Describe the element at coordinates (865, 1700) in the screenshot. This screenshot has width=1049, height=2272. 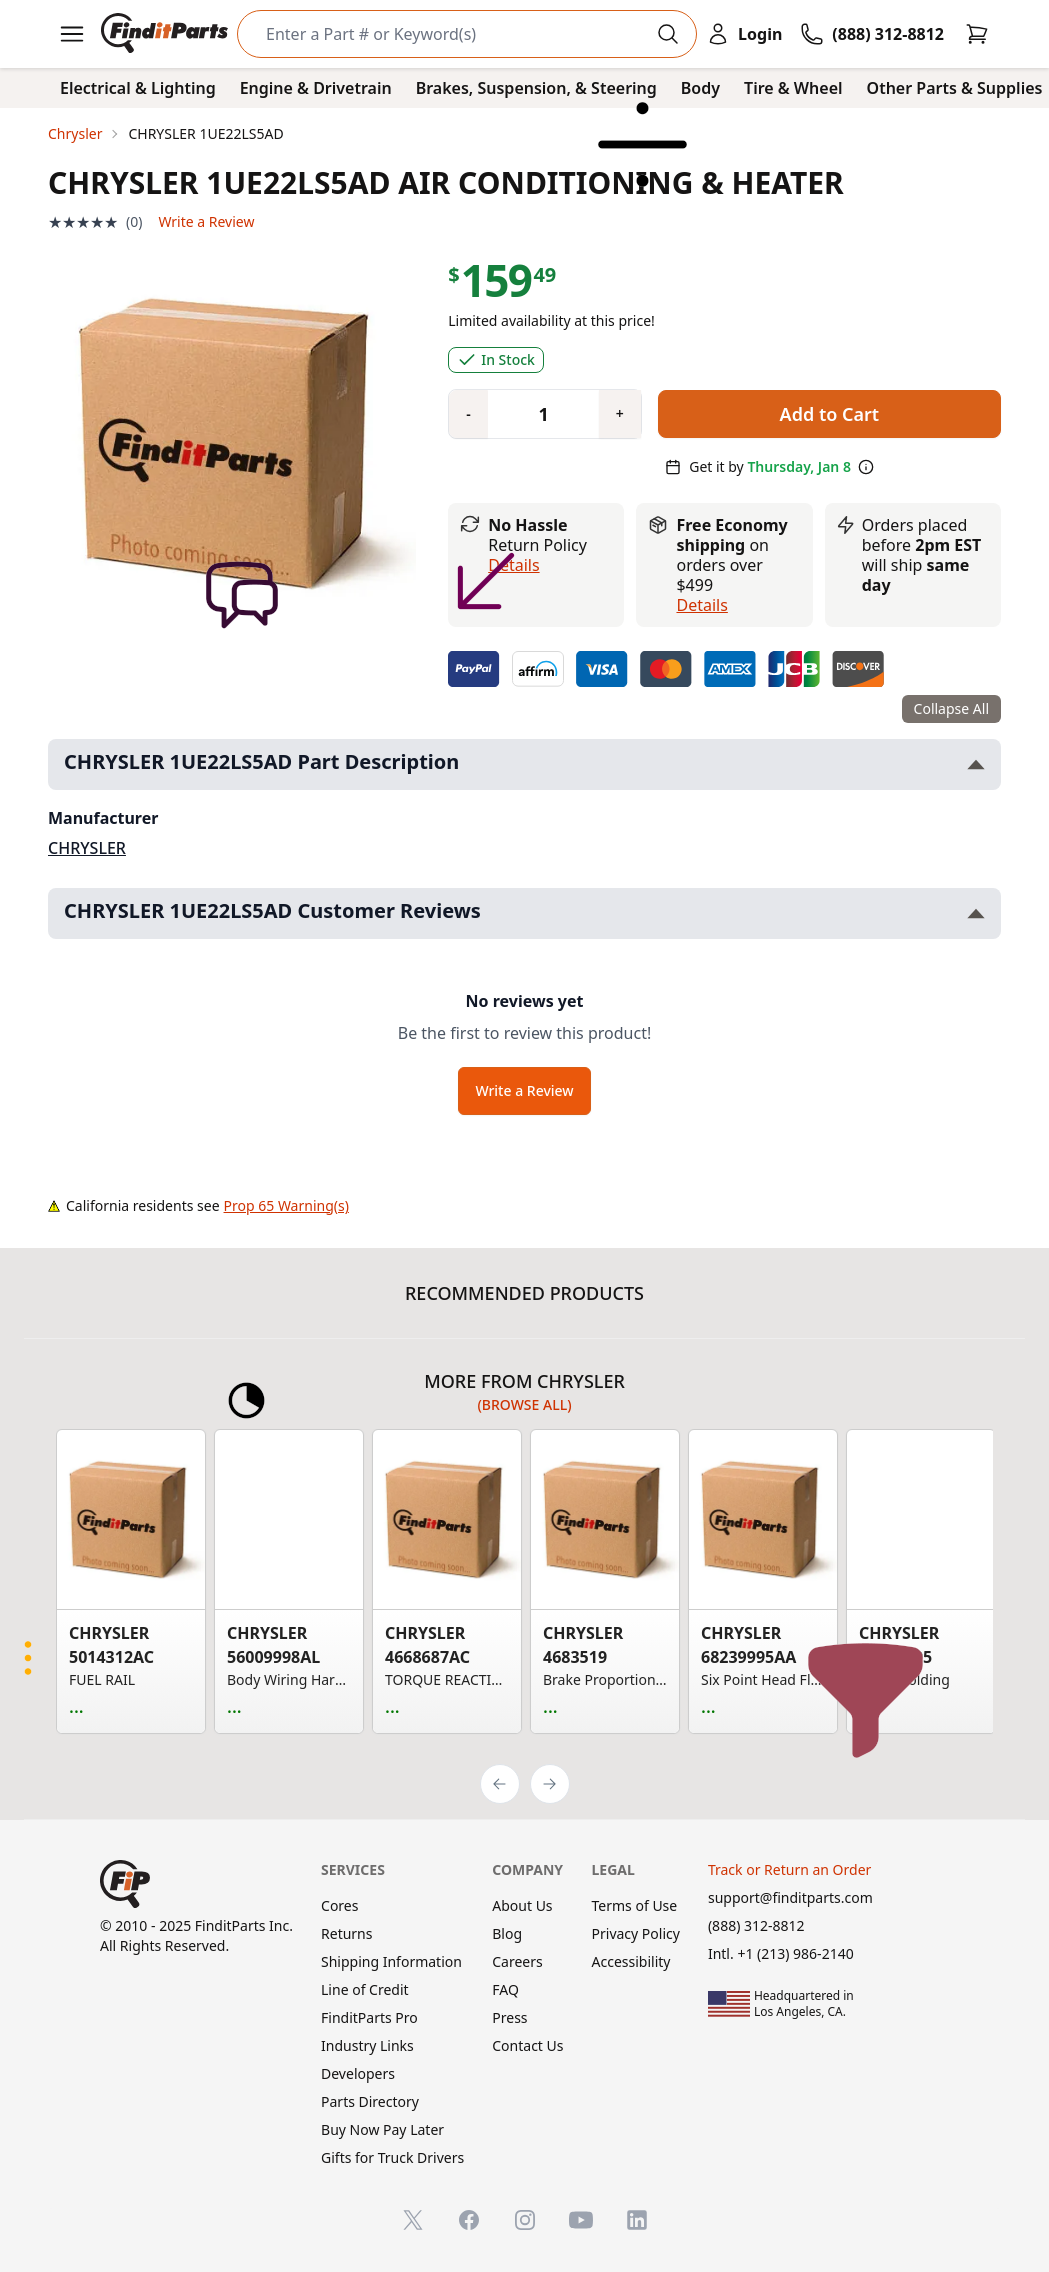
I see `filter or sort content` at that location.